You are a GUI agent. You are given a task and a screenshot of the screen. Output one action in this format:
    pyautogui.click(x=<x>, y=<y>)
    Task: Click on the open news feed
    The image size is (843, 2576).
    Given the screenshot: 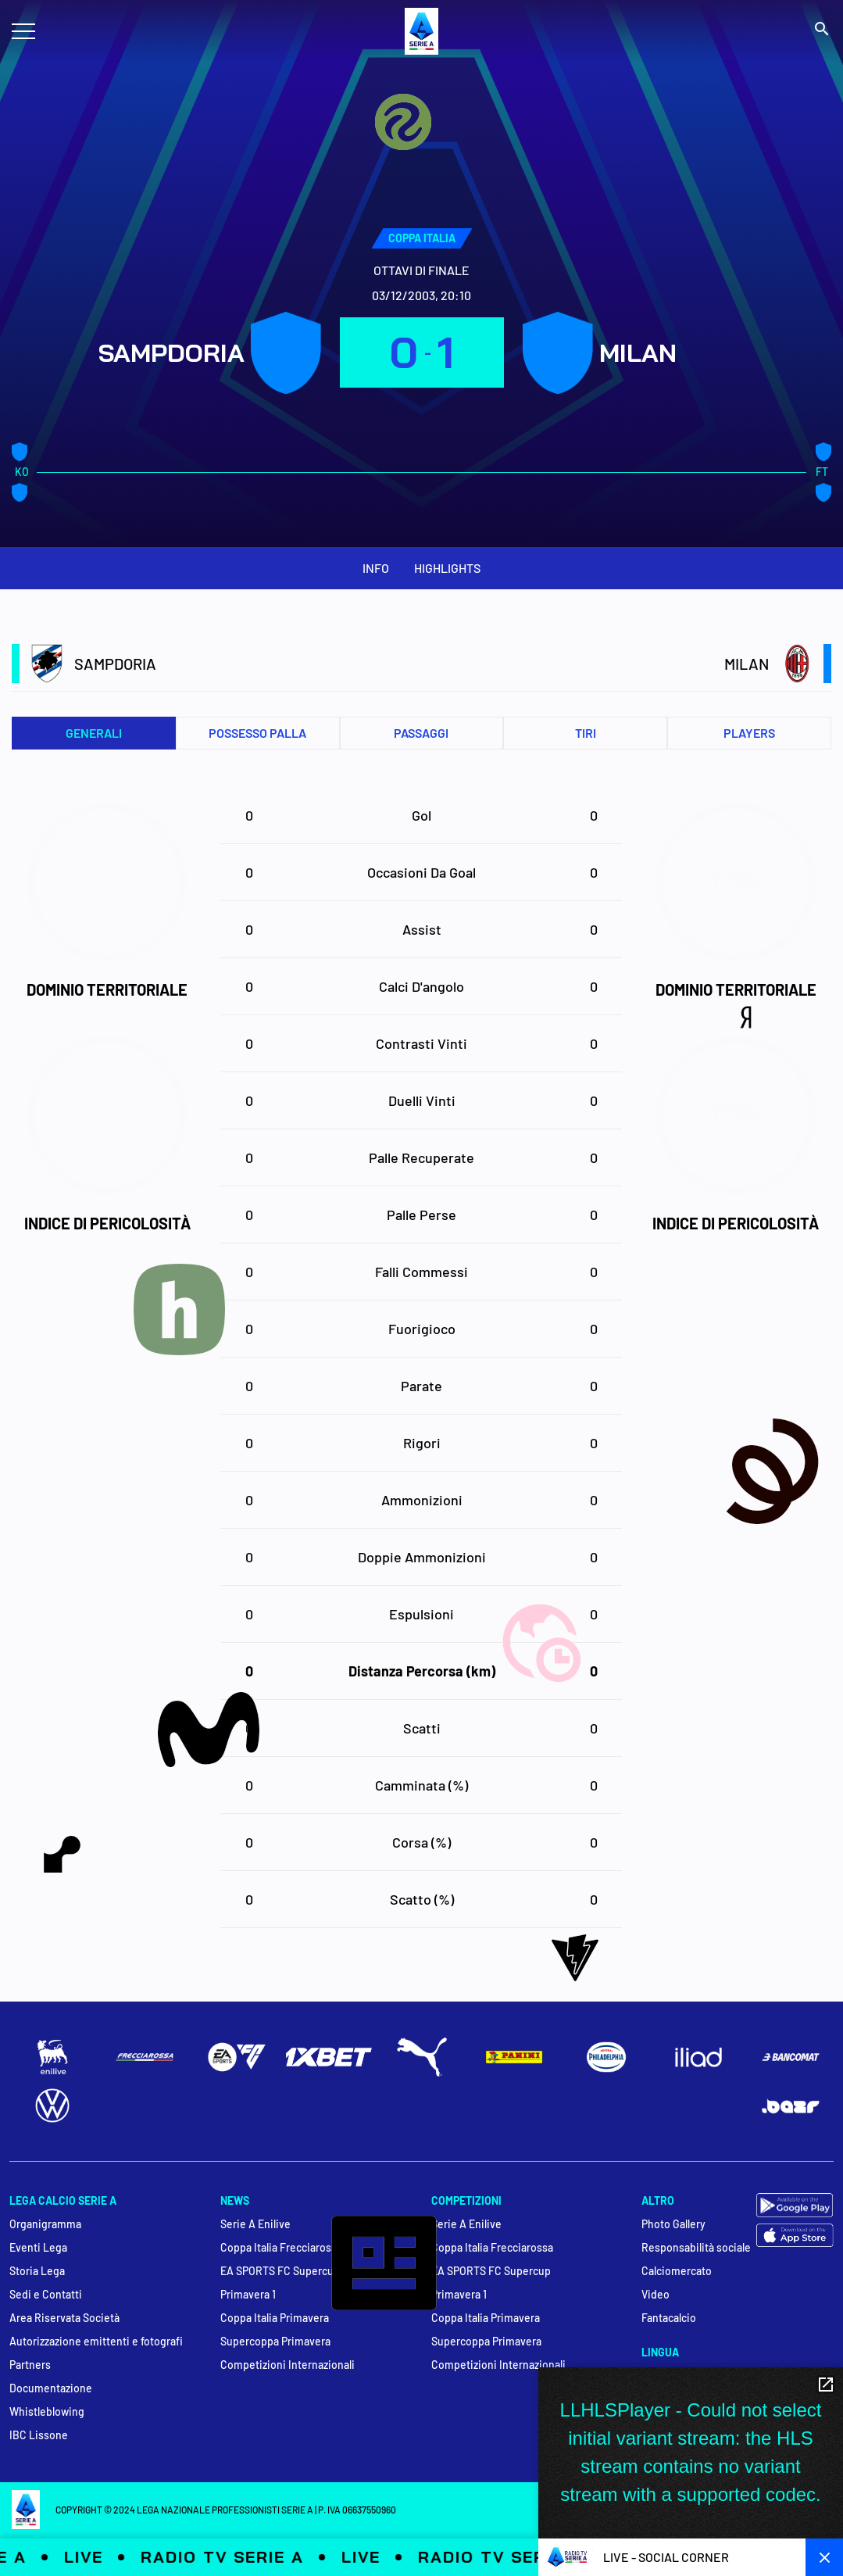 What is the action you would take?
    pyautogui.click(x=384, y=2263)
    